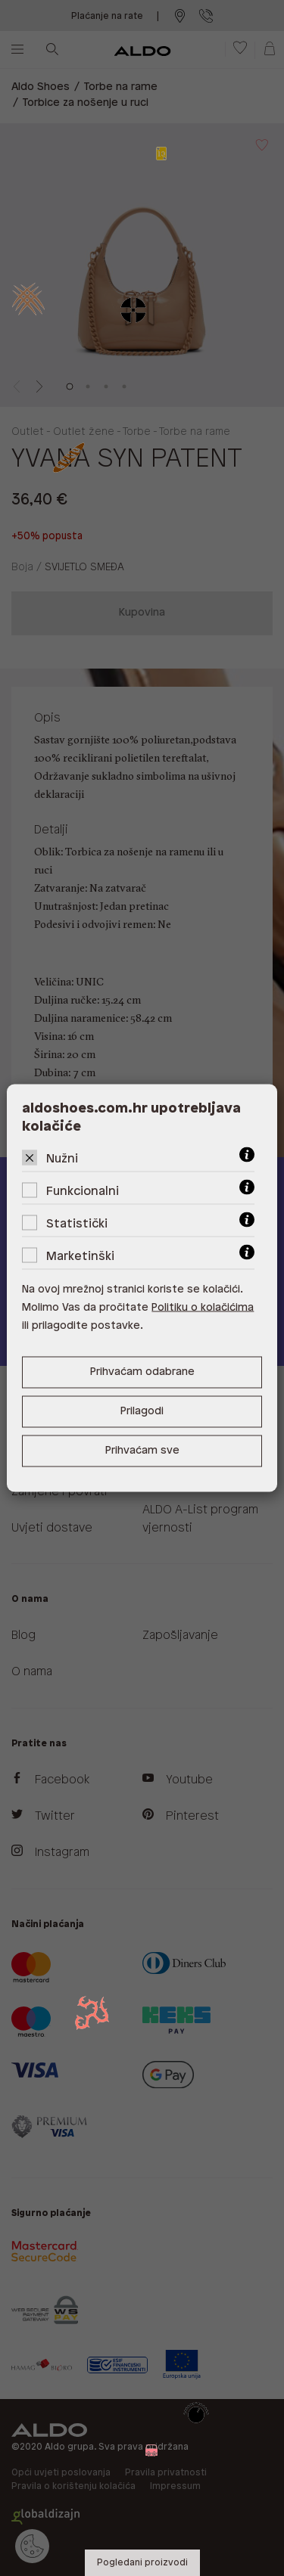  Describe the element at coordinates (161, 154) in the screenshot. I see `ten of hearts playing card` at that location.